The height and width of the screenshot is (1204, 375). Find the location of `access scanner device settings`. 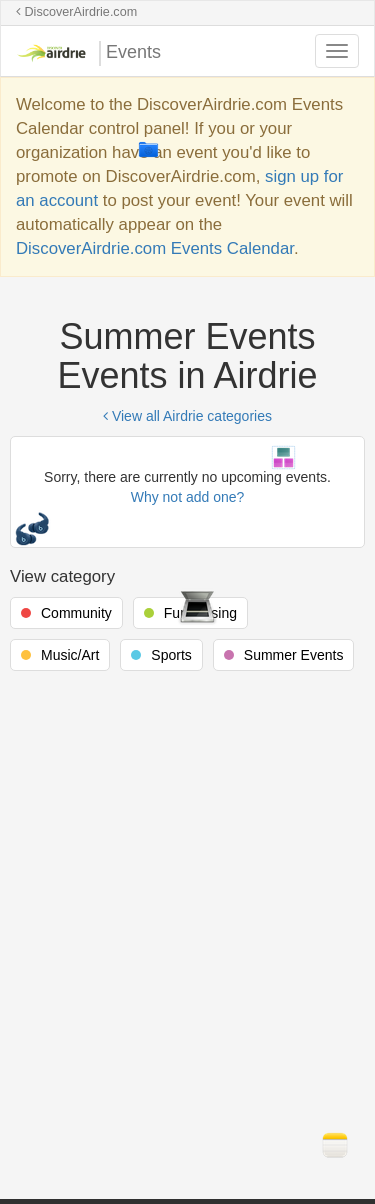

access scanner device settings is located at coordinates (198, 608).